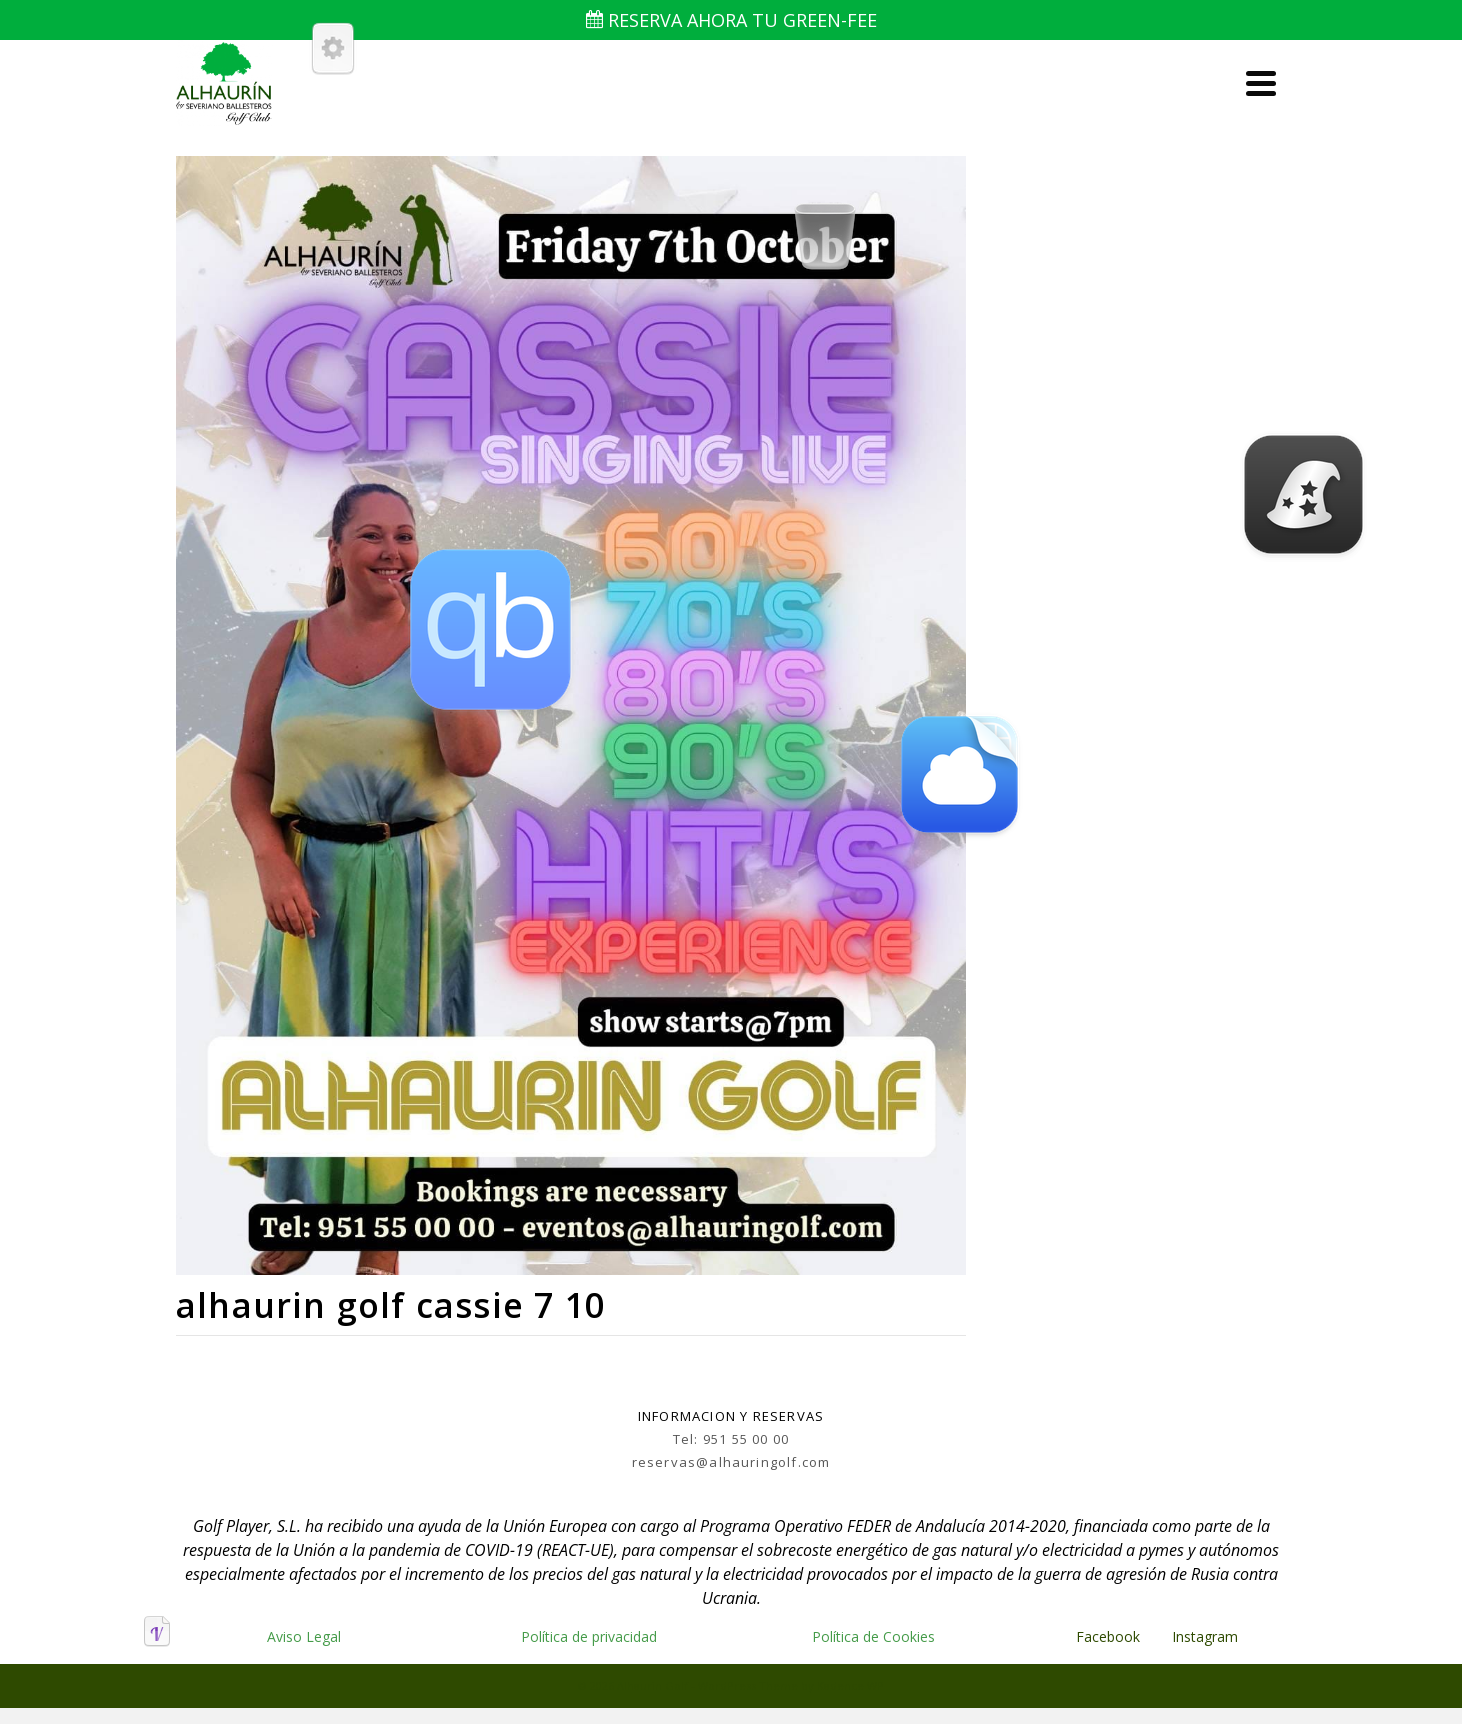 Image resolution: width=1462 pixels, height=1724 pixels. Describe the element at coordinates (333, 48) in the screenshot. I see `a desktop application shortcut file` at that location.